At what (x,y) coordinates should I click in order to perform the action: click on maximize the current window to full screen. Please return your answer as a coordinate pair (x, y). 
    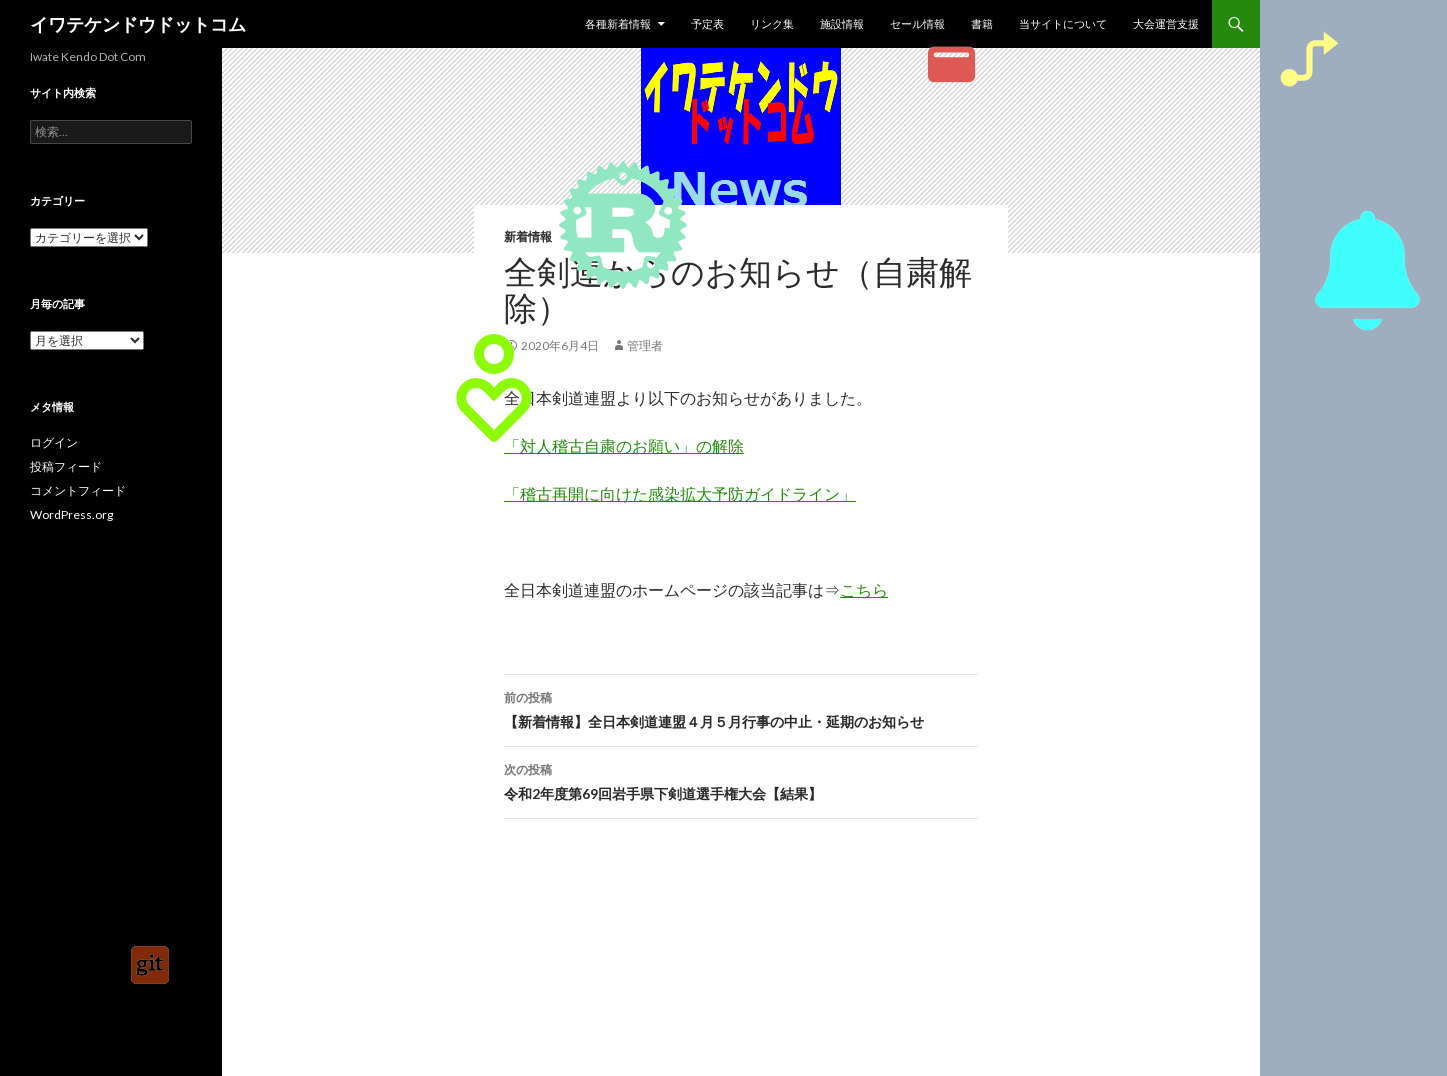
    Looking at the image, I should click on (951, 64).